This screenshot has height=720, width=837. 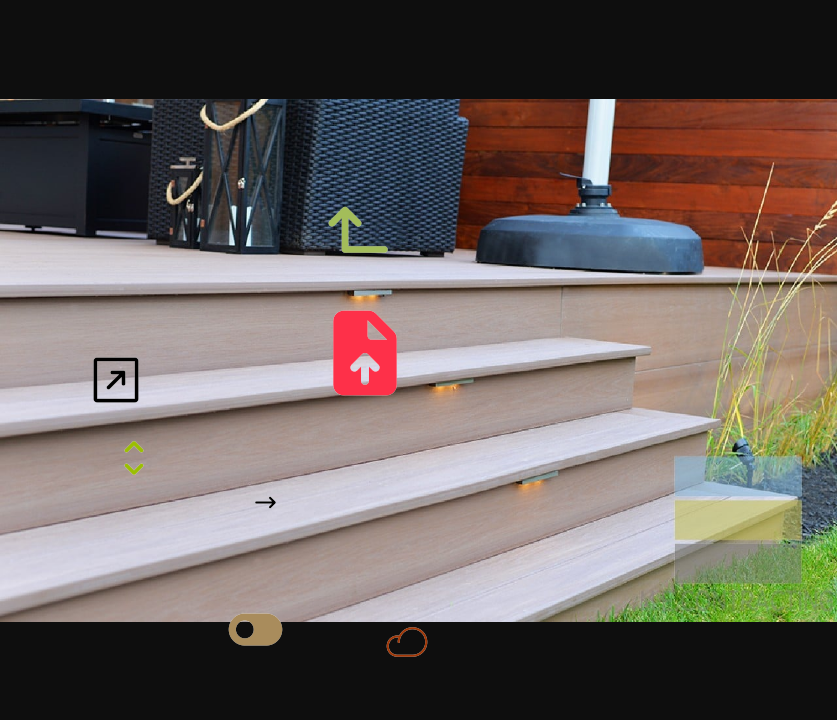 I want to click on go back and return to top, so click(x=356, y=232).